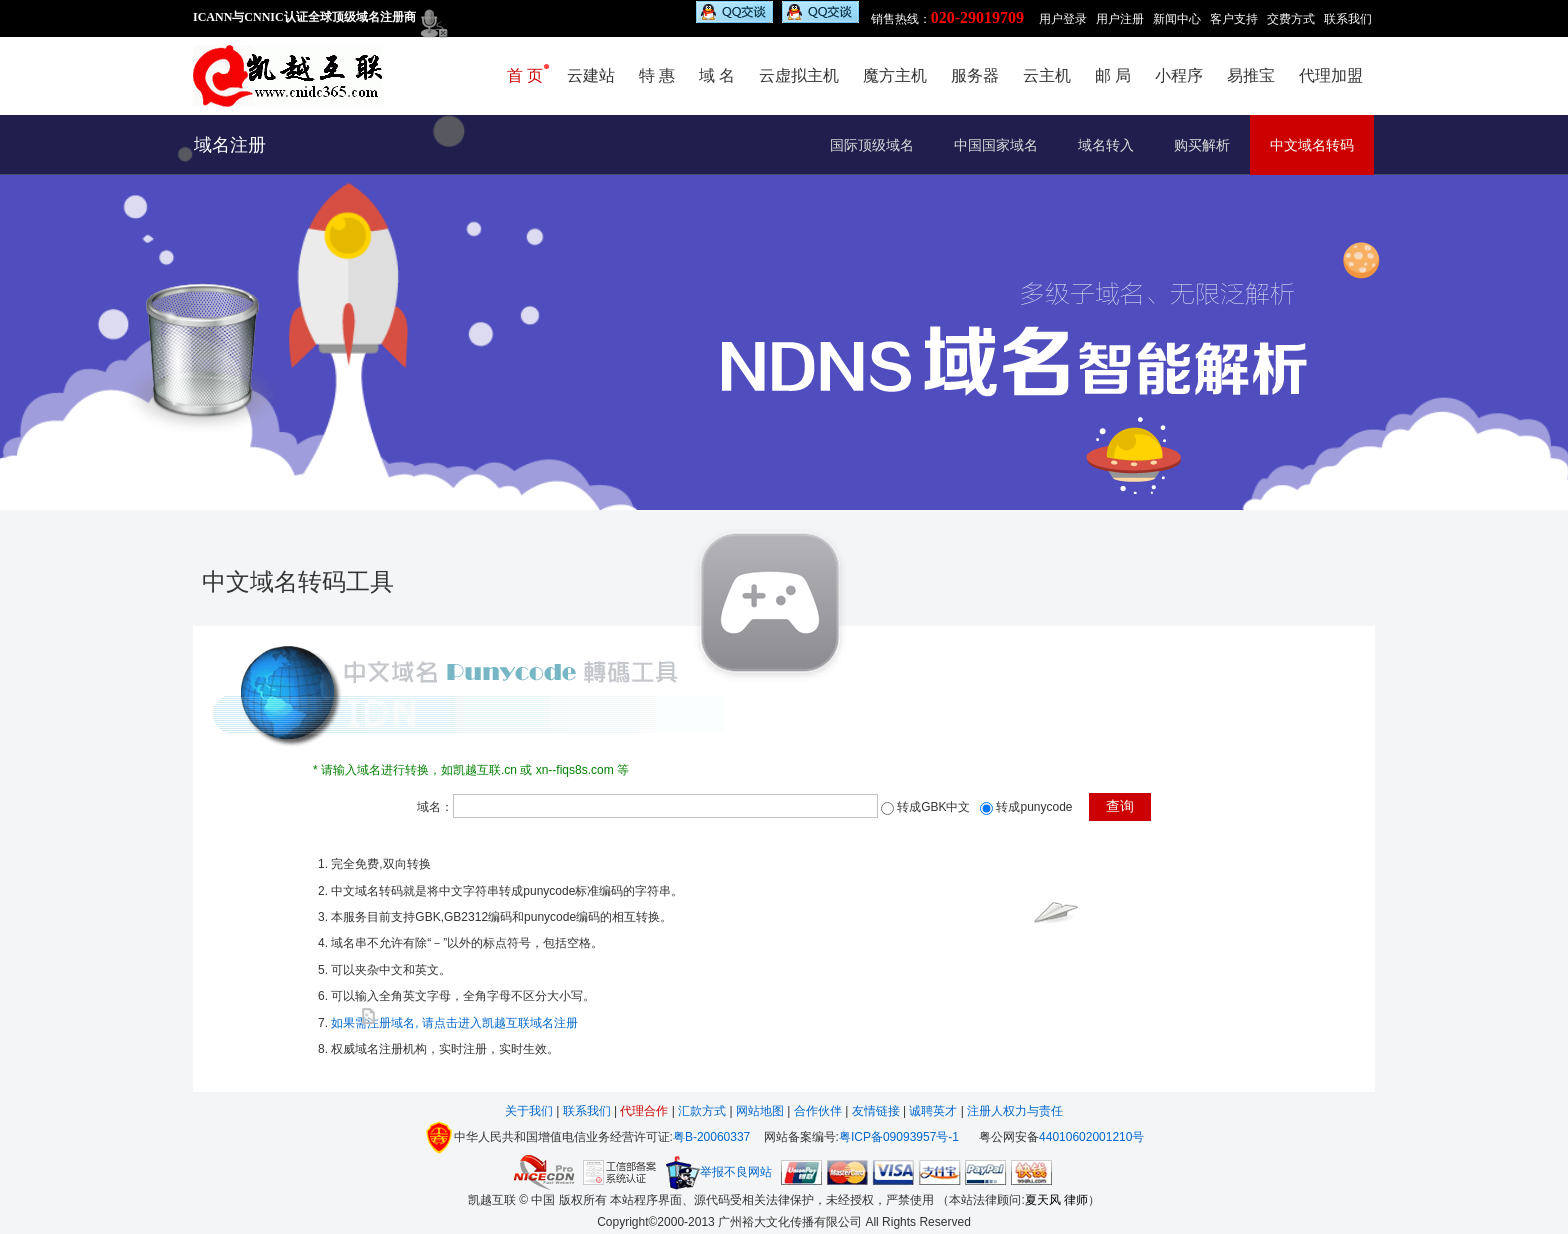 The width and height of the screenshot is (1568, 1234). What do you see at coordinates (770, 605) in the screenshot?
I see `access gaming preferences and settings` at bounding box center [770, 605].